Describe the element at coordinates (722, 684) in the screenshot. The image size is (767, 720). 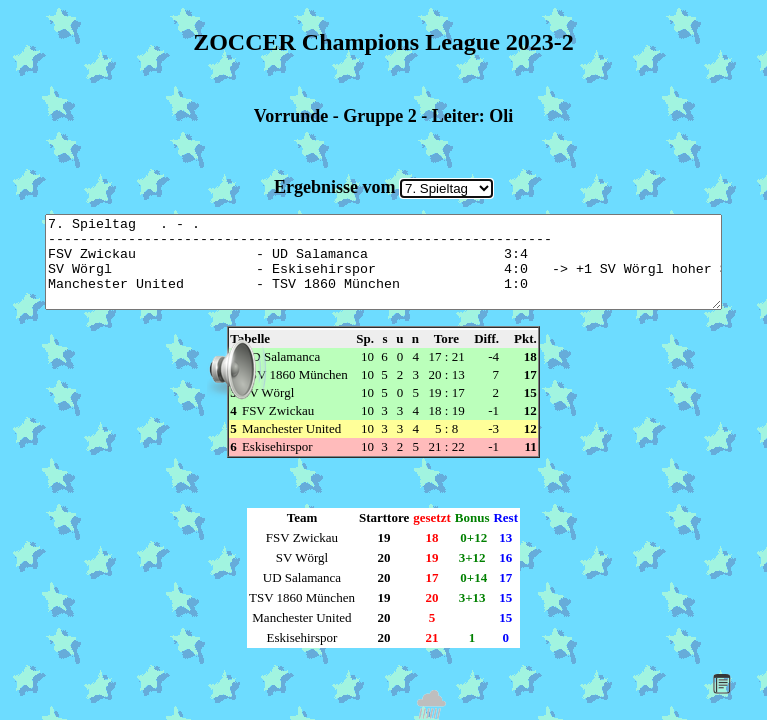
I see `open the notes app` at that location.